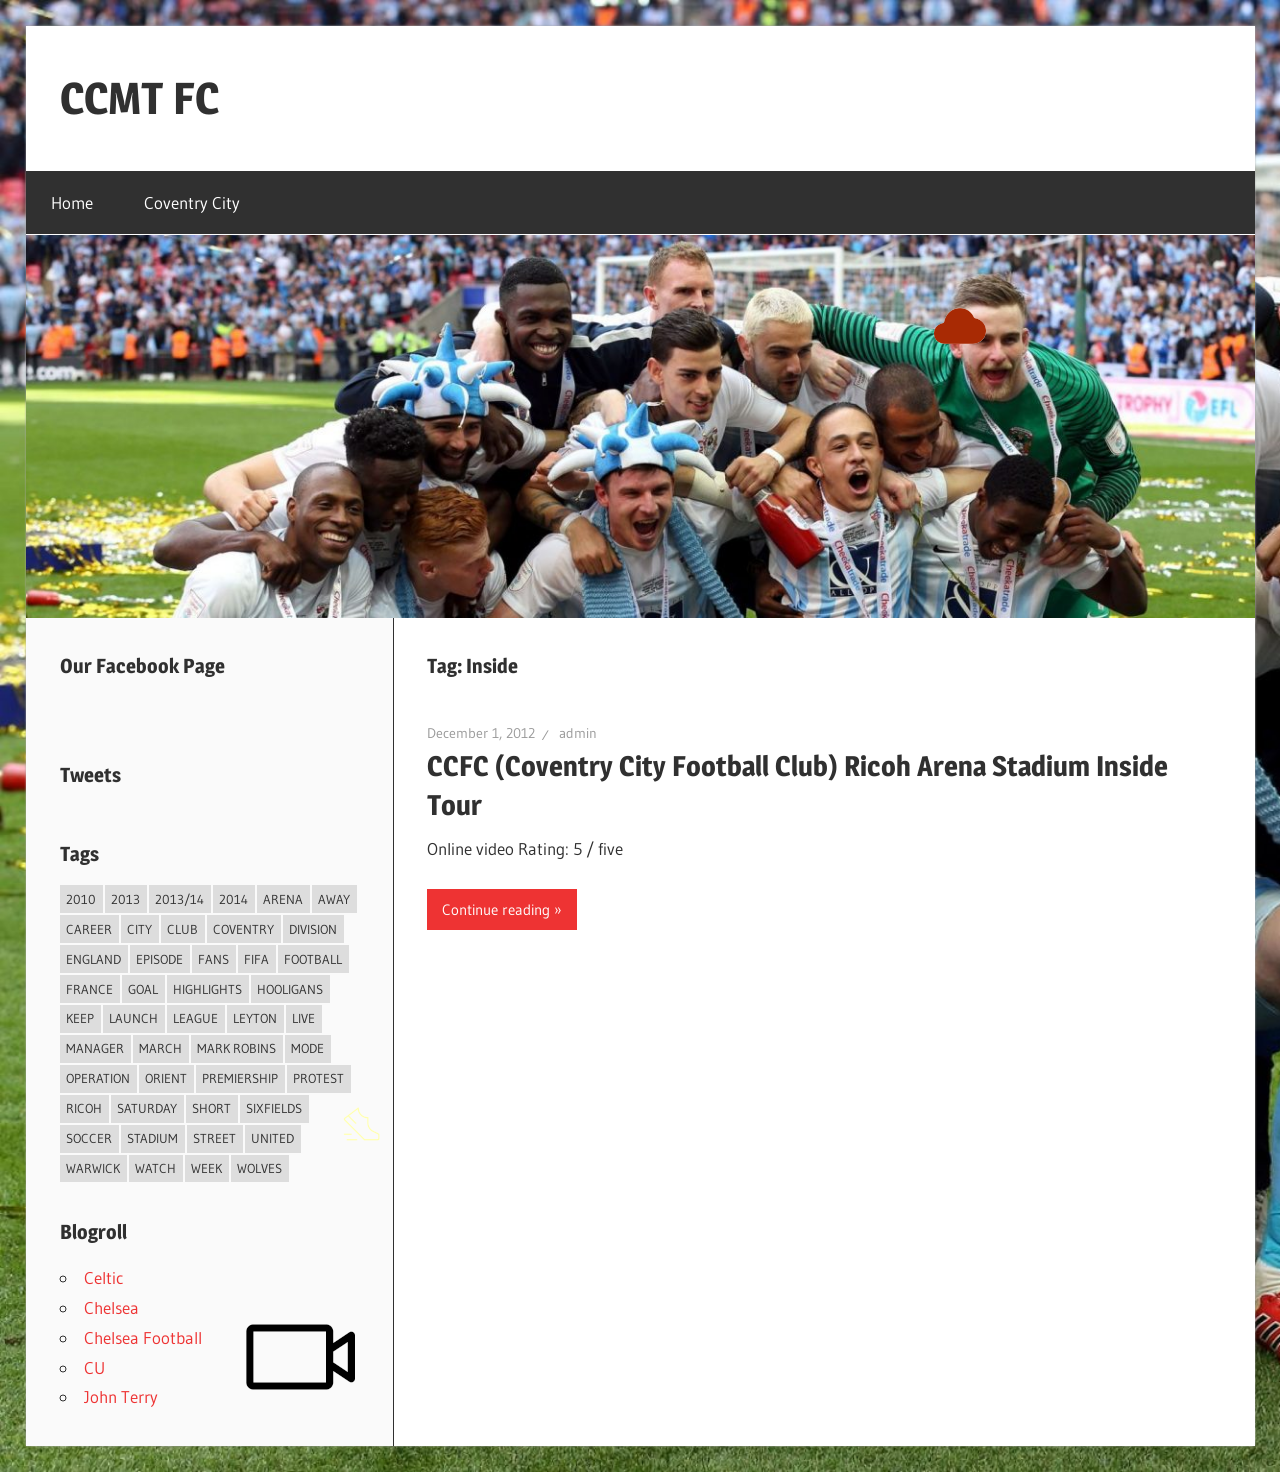 This screenshot has width=1280, height=1472. What do you see at coordinates (960, 326) in the screenshot?
I see `indicates cloudy weather conditions` at bounding box center [960, 326].